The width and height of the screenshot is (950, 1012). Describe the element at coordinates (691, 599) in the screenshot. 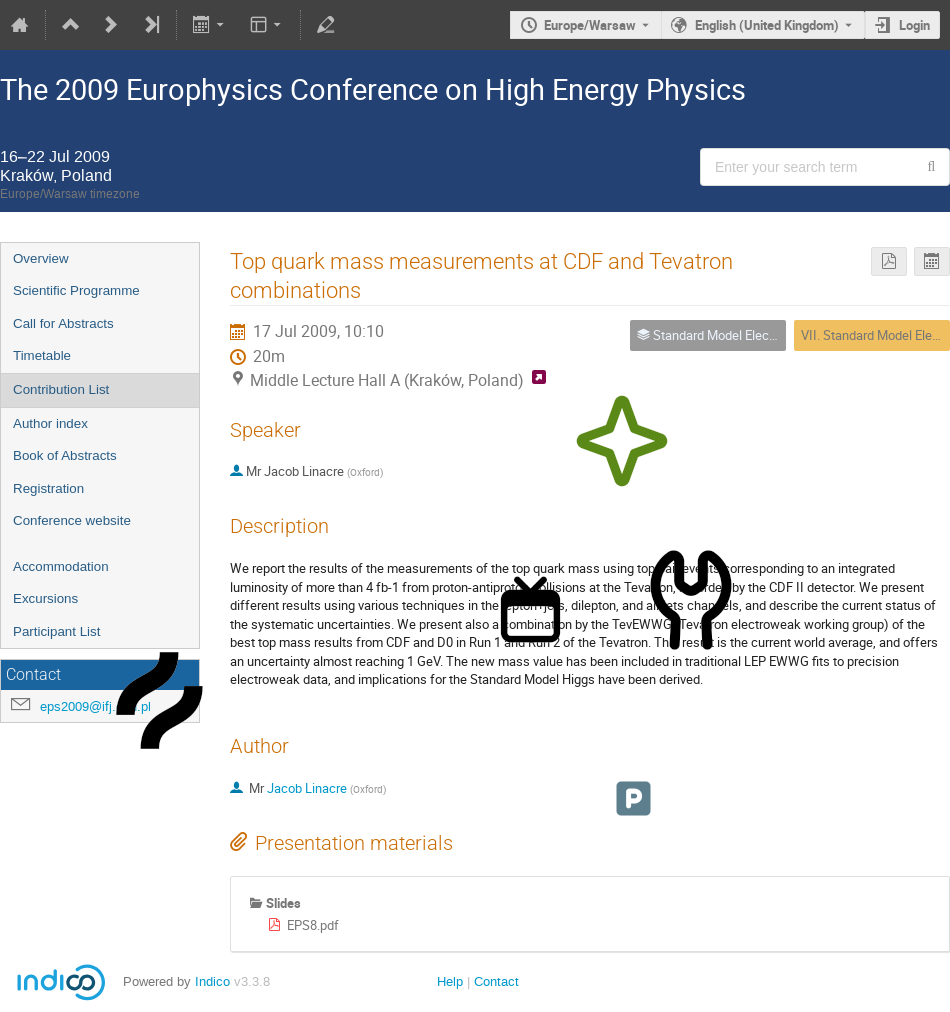

I see `access settings or configuration options` at that location.